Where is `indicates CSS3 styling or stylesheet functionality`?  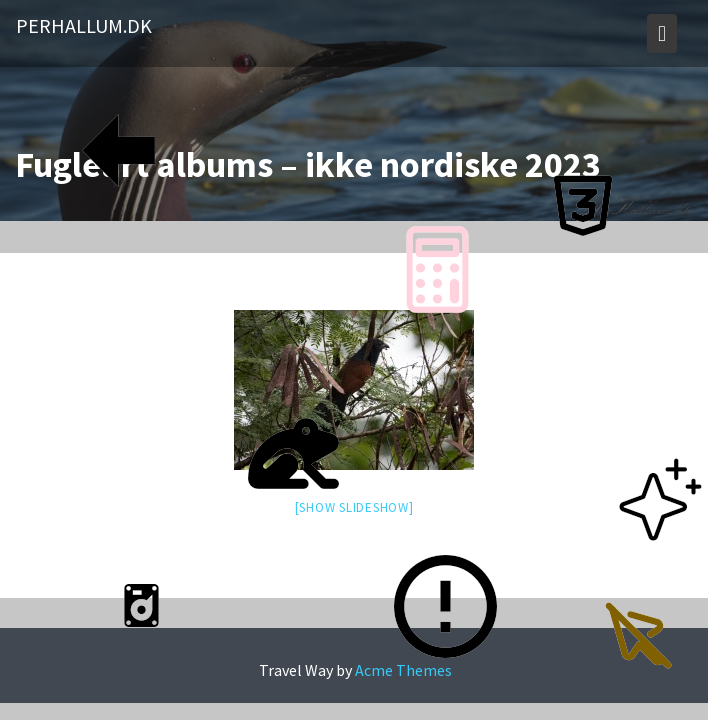 indicates CSS3 styling or stylesheet functionality is located at coordinates (583, 205).